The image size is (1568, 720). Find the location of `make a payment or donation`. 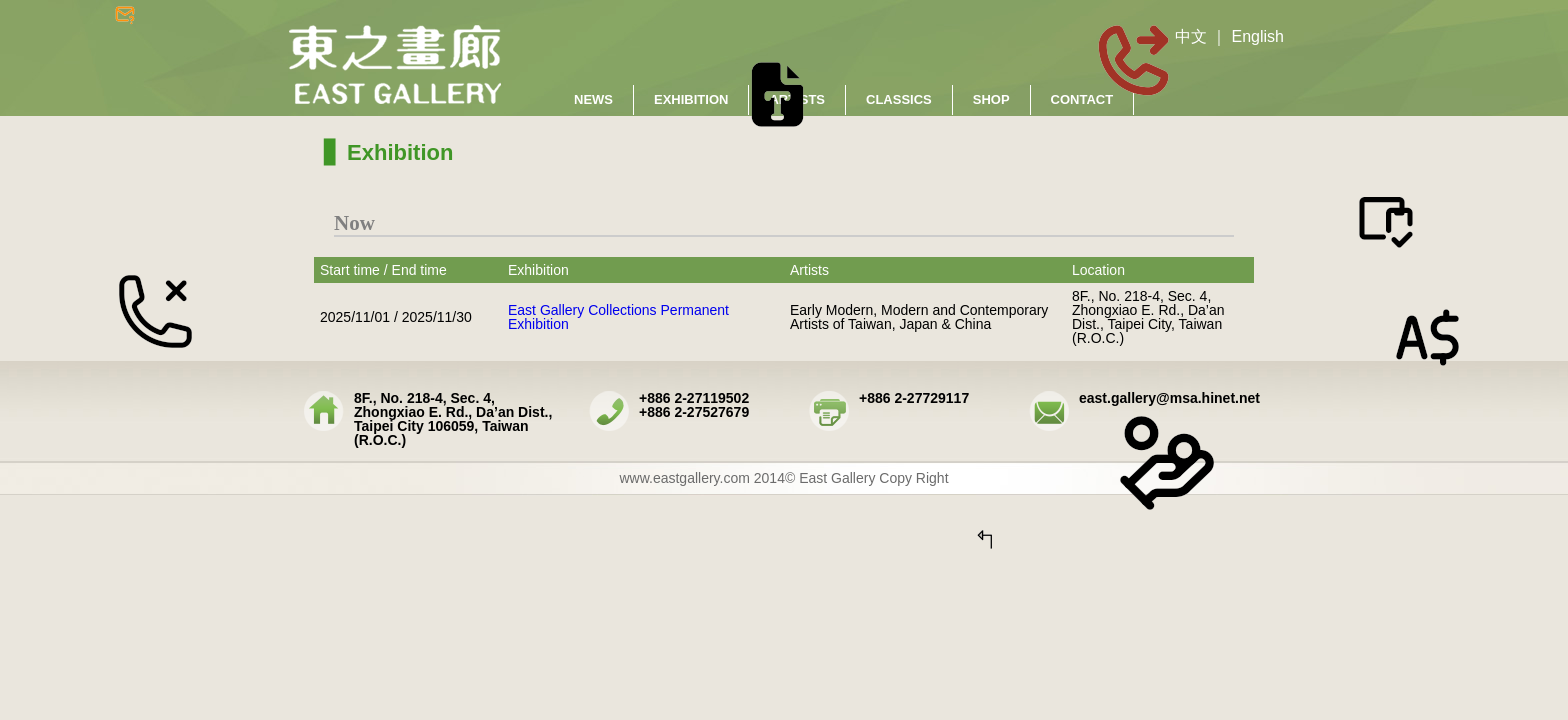

make a payment or donation is located at coordinates (1167, 463).